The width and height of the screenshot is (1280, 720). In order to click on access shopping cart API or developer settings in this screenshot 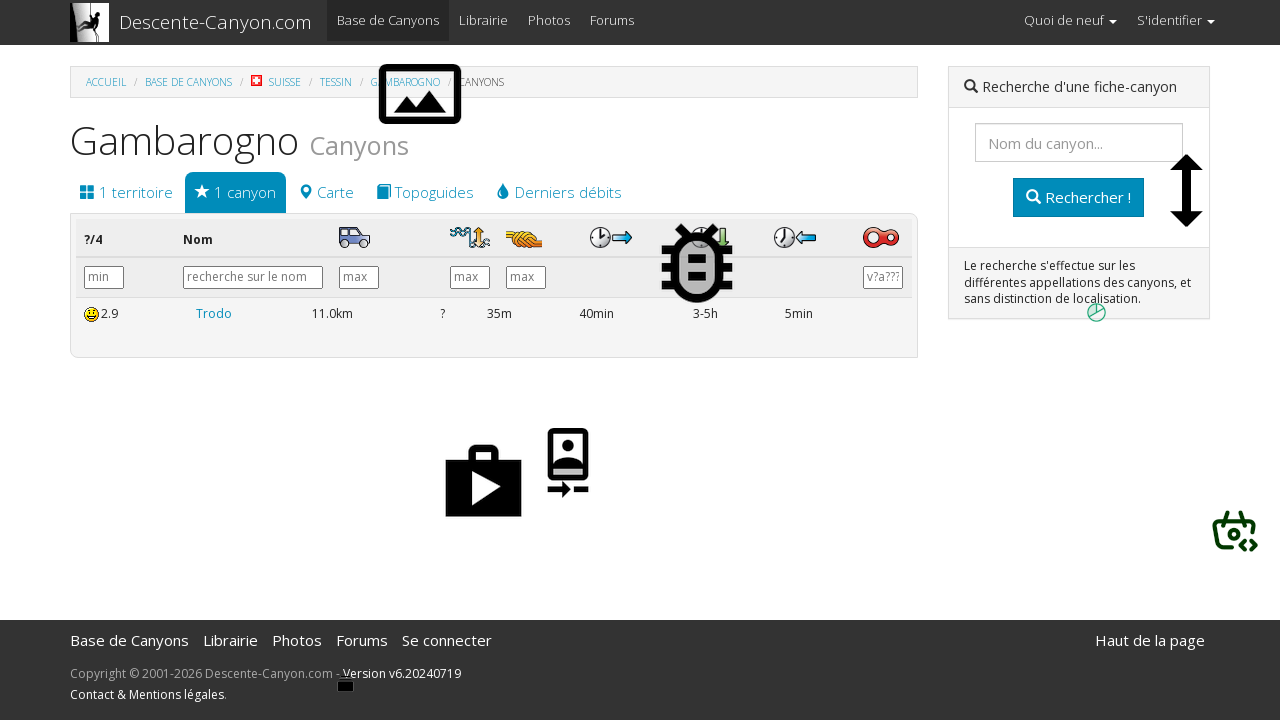, I will do `click(1234, 530)`.